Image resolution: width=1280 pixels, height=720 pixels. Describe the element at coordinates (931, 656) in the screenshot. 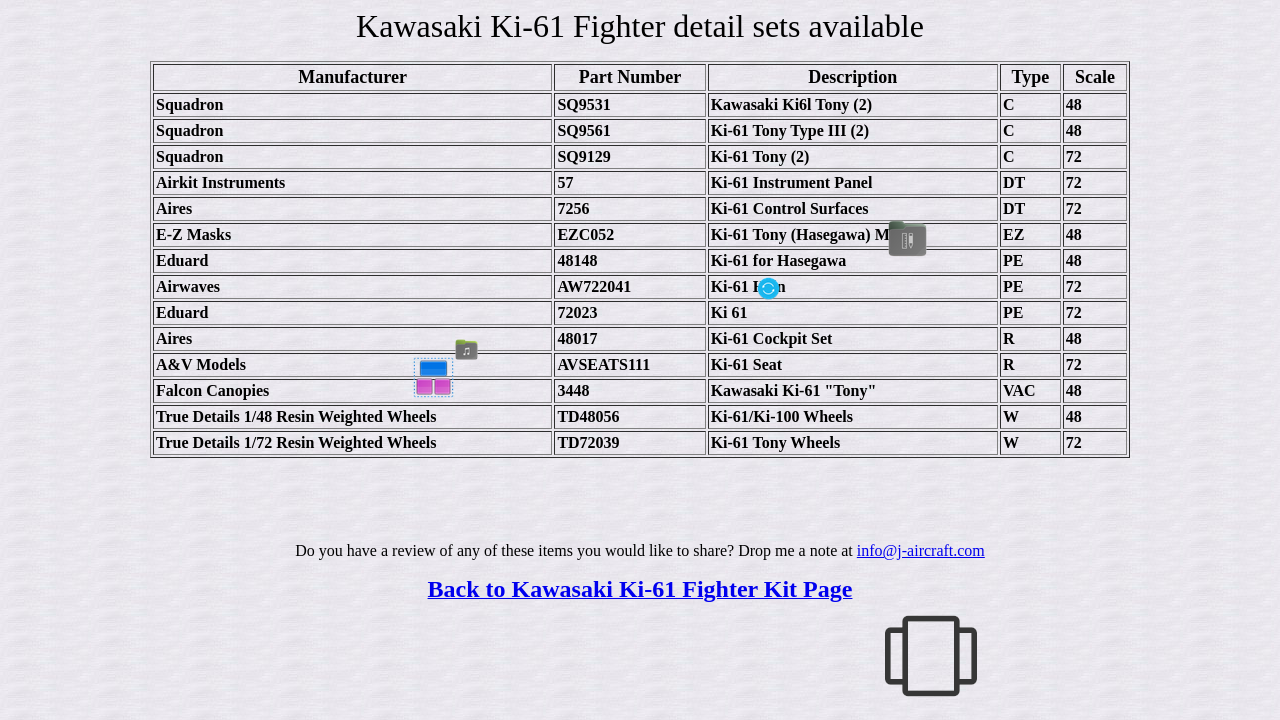

I see `access multitasking or window management settings` at that location.